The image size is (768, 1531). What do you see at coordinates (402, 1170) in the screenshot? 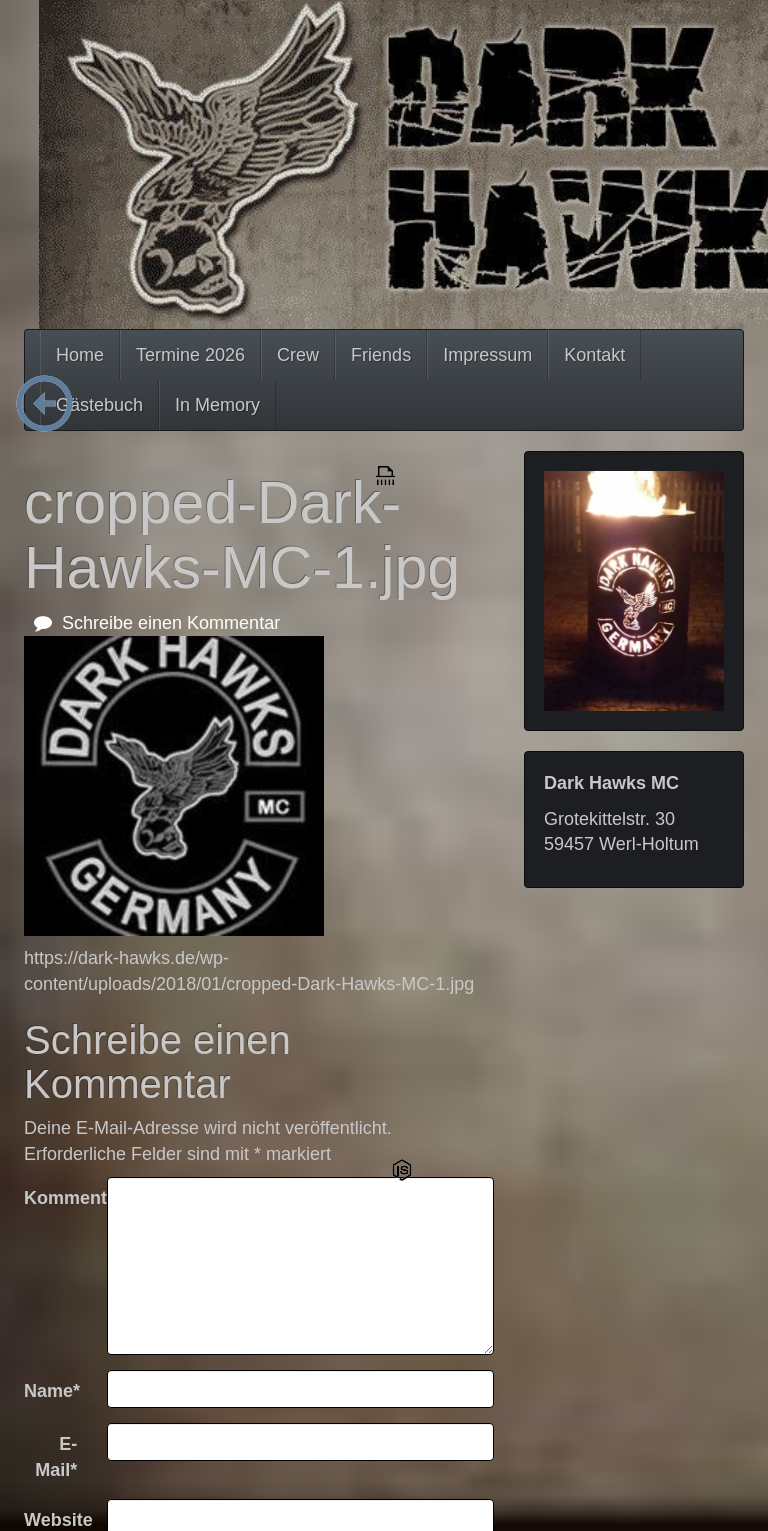
I see `Node.js runtime environment logo` at bounding box center [402, 1170].